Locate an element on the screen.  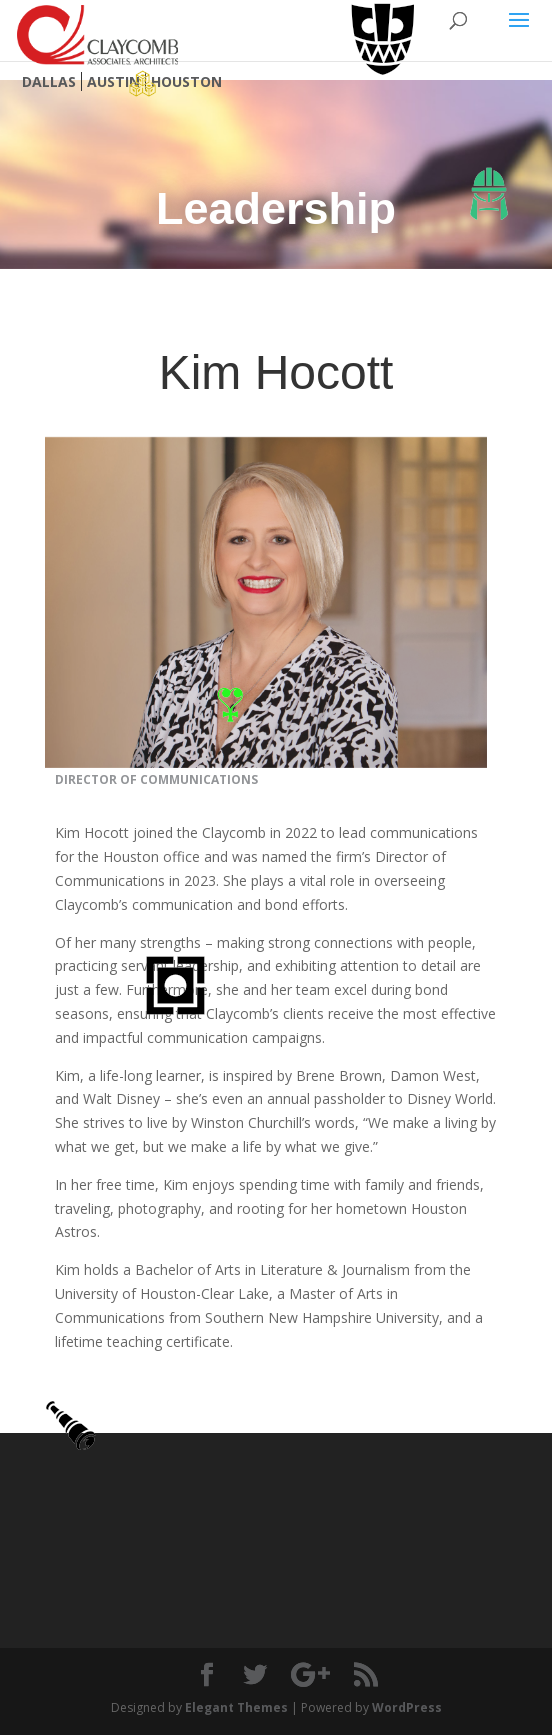
select a holy or religious faction in a game is located at coordinates (230, 704).